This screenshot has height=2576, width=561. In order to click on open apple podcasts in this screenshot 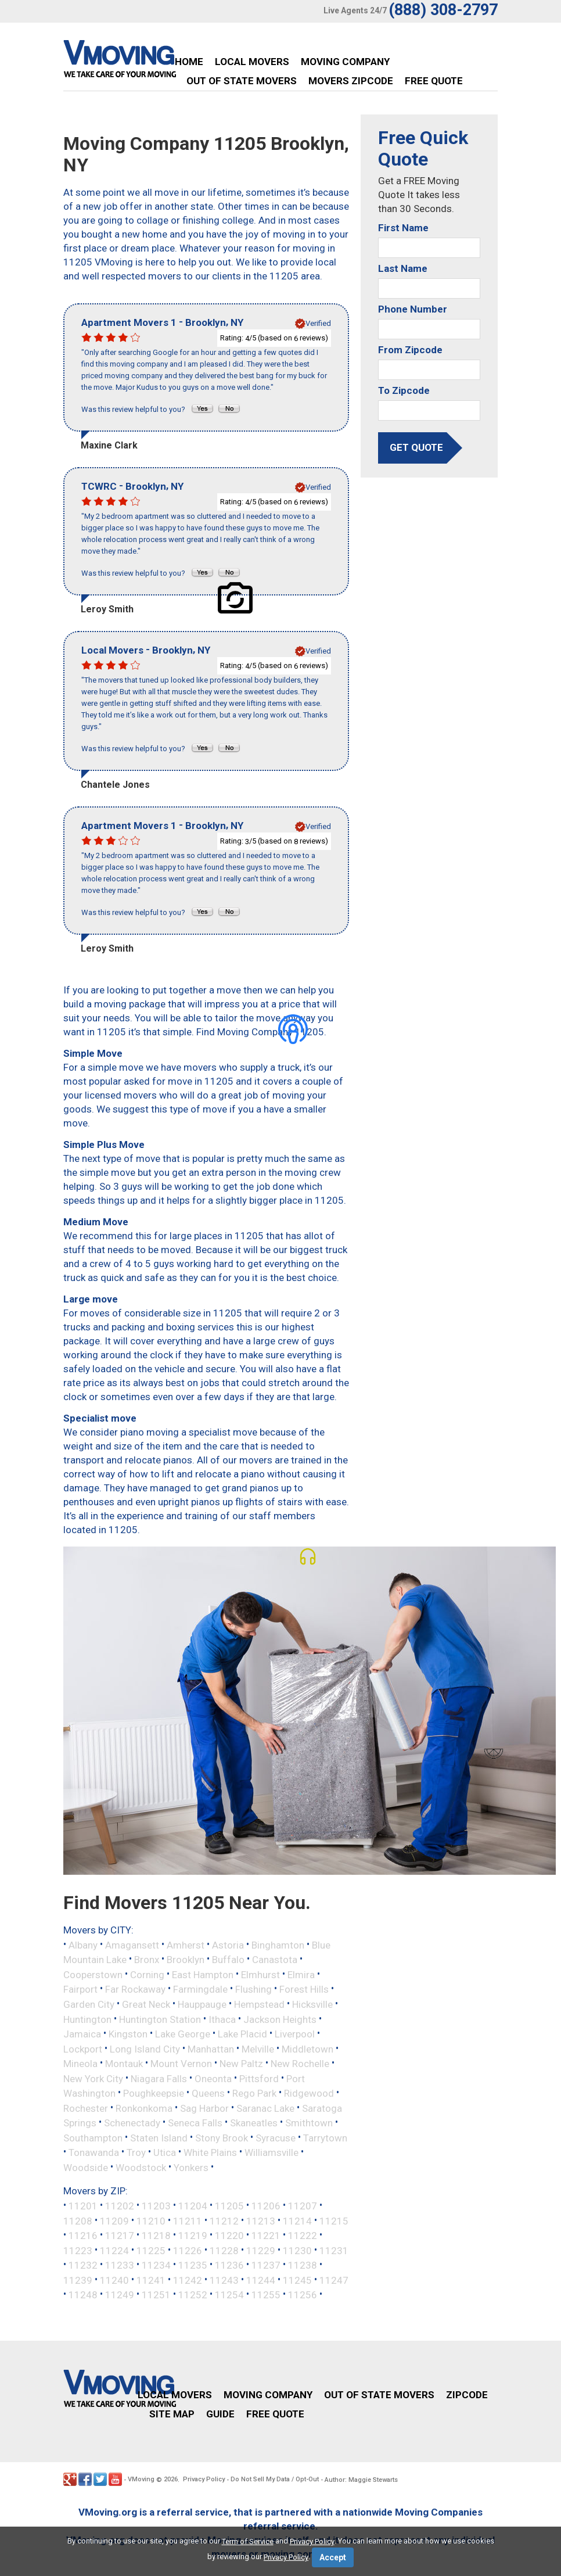, I will do `click(293, 1029)`.